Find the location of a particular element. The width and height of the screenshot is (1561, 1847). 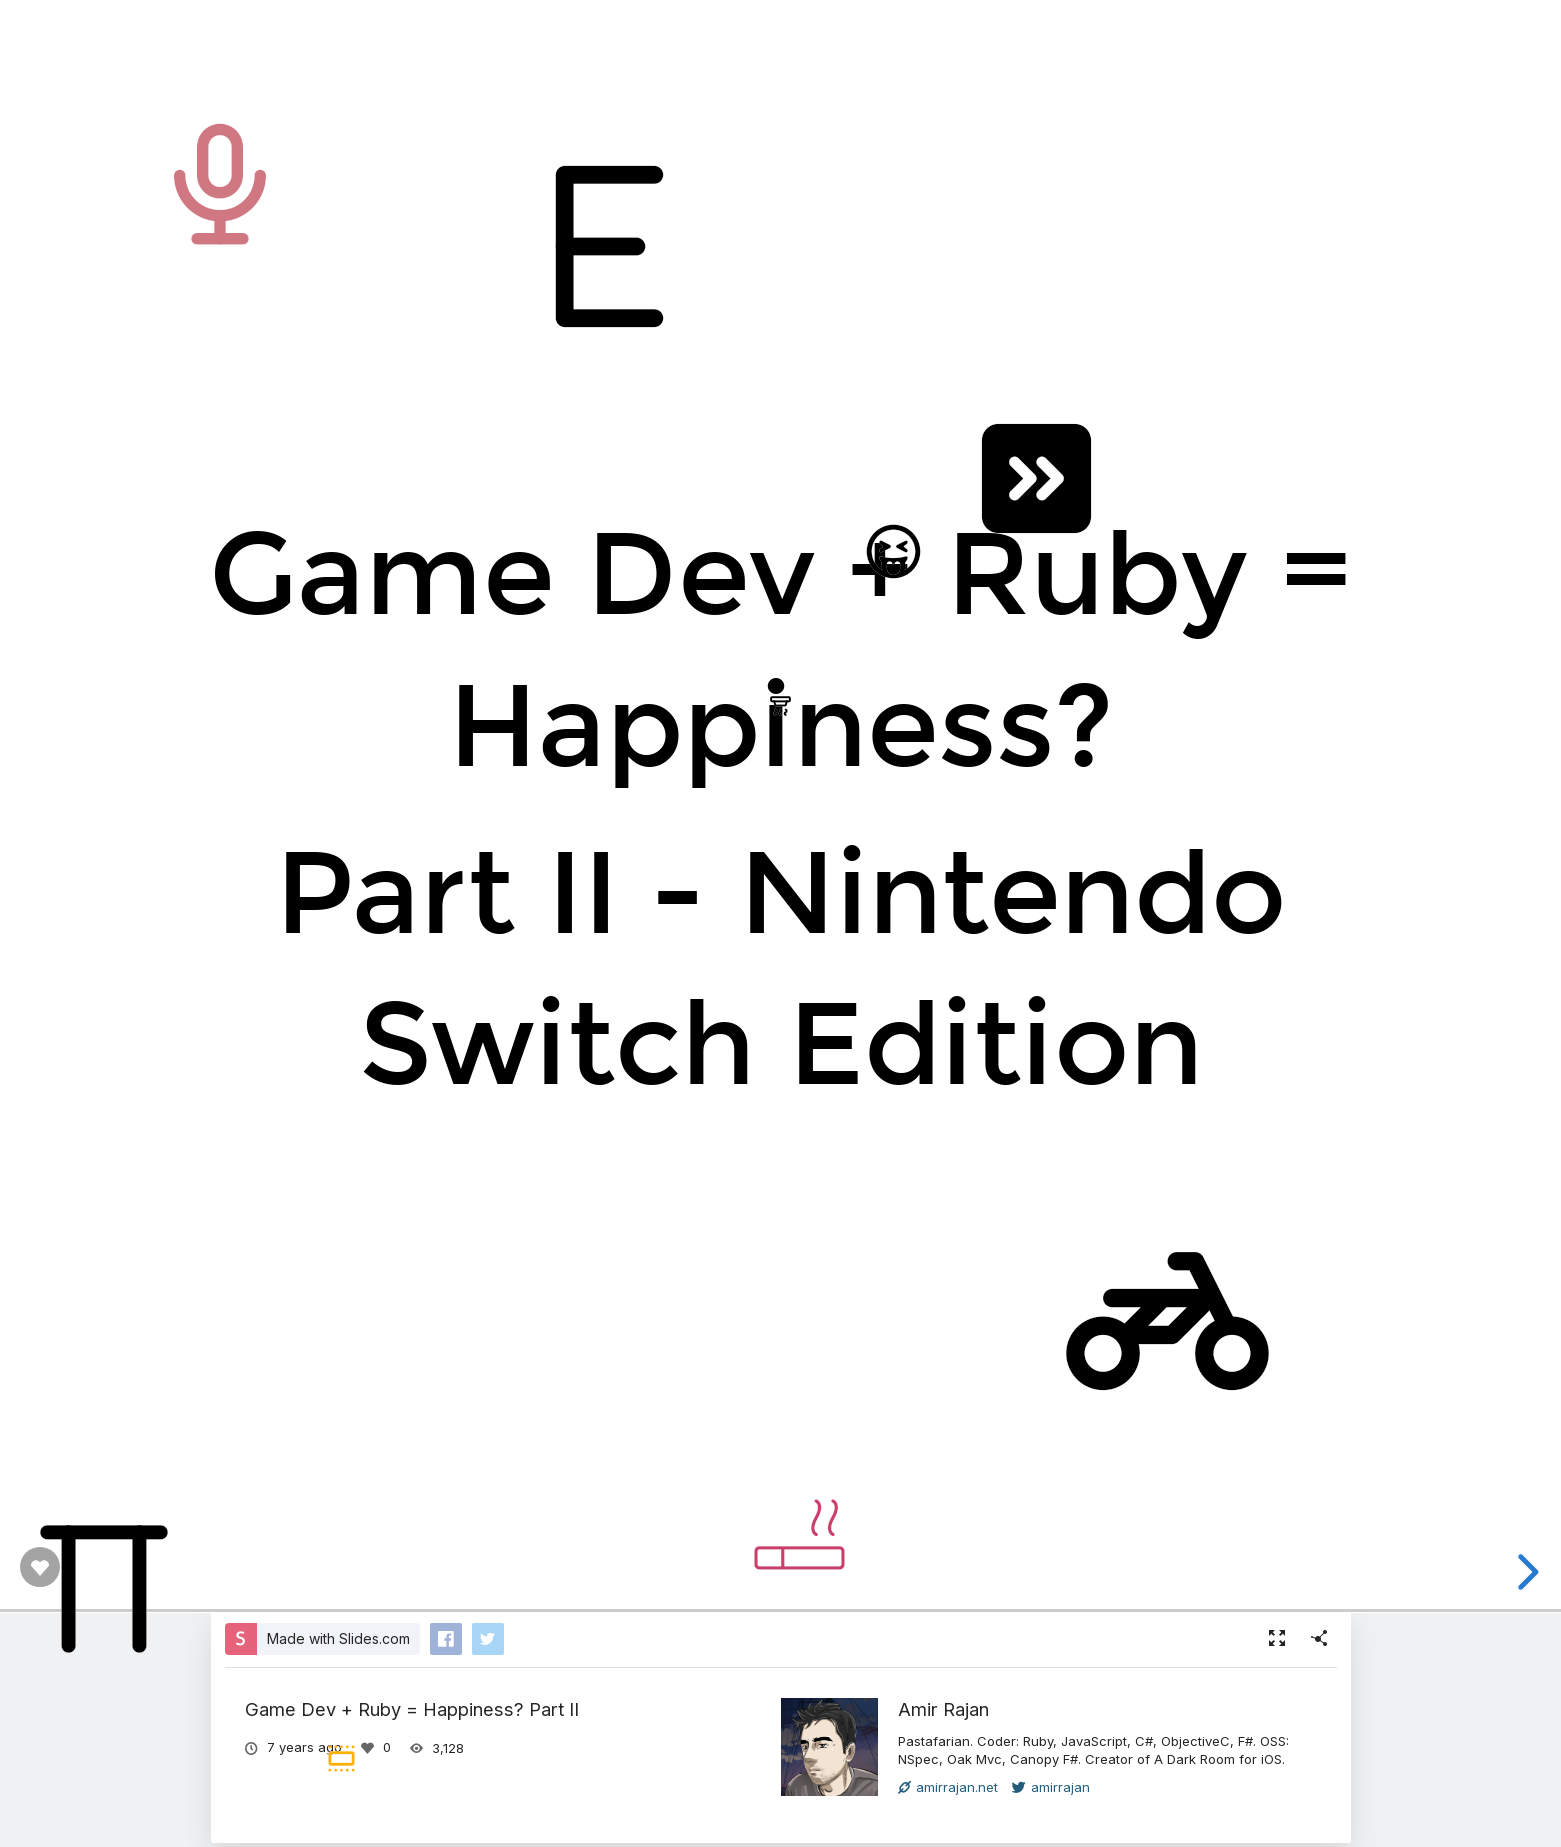

skip forward or advance to next item is located at coordinates (1036, 478).